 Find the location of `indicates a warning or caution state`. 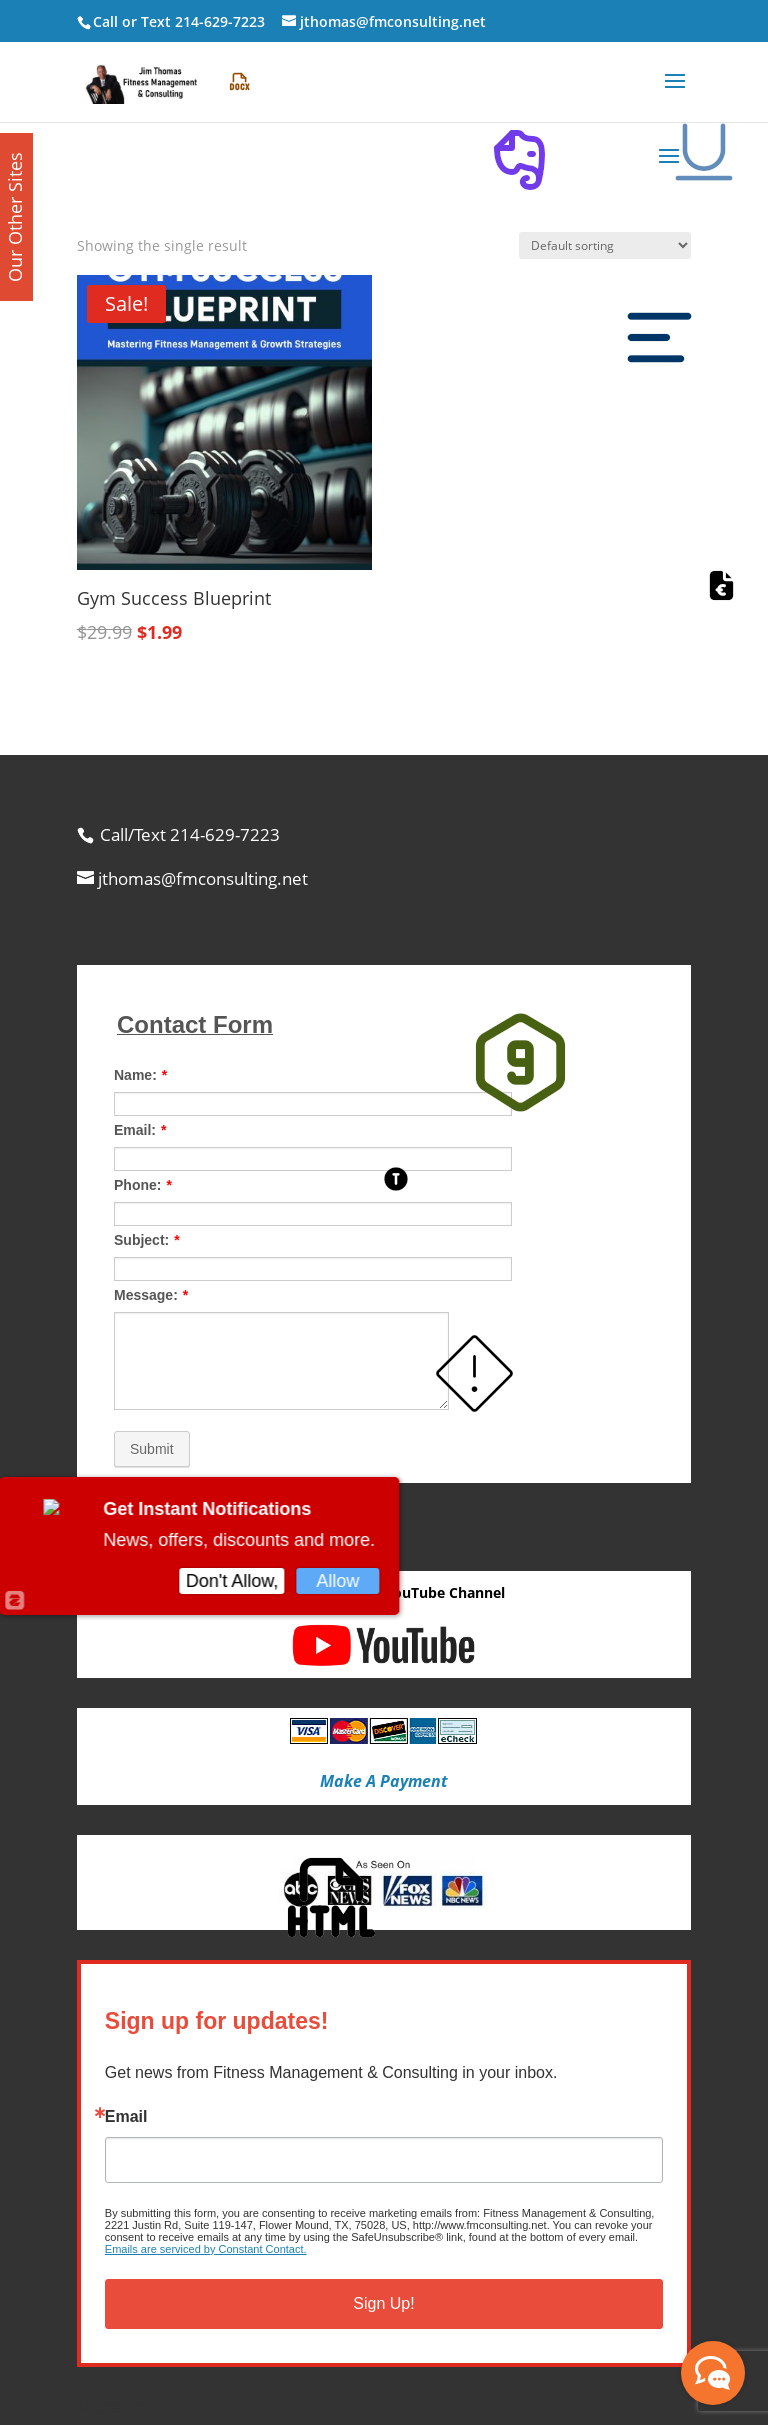

indicates a warning or caution state is located at coordinates (474, 1373).